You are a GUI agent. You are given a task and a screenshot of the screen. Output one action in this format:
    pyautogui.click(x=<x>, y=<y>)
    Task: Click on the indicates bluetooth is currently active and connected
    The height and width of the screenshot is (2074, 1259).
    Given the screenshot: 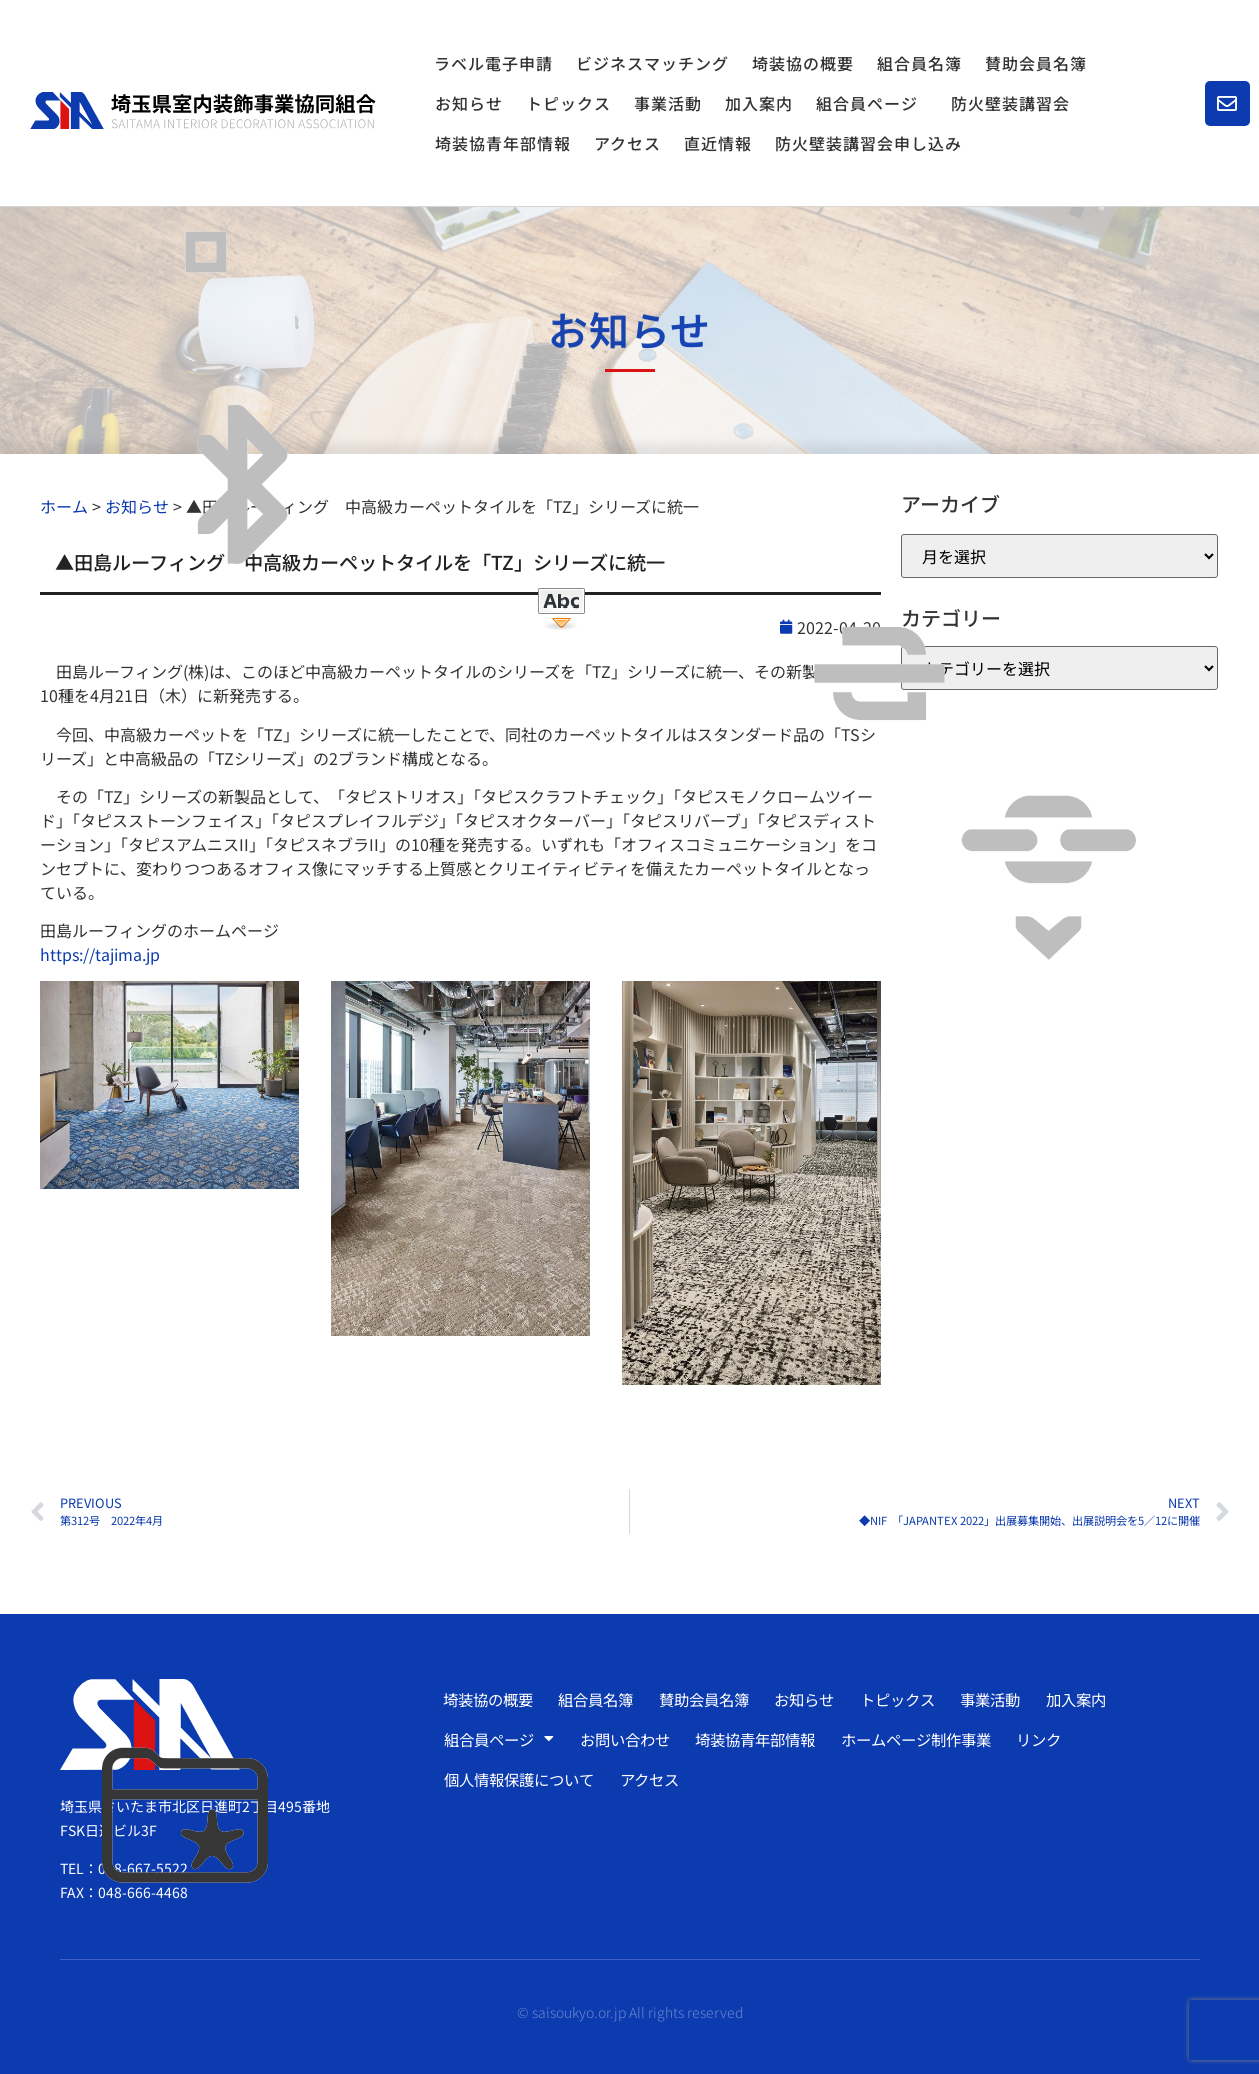 What is the action you would take?
    pyautogui.click(x=247, y=484)
    